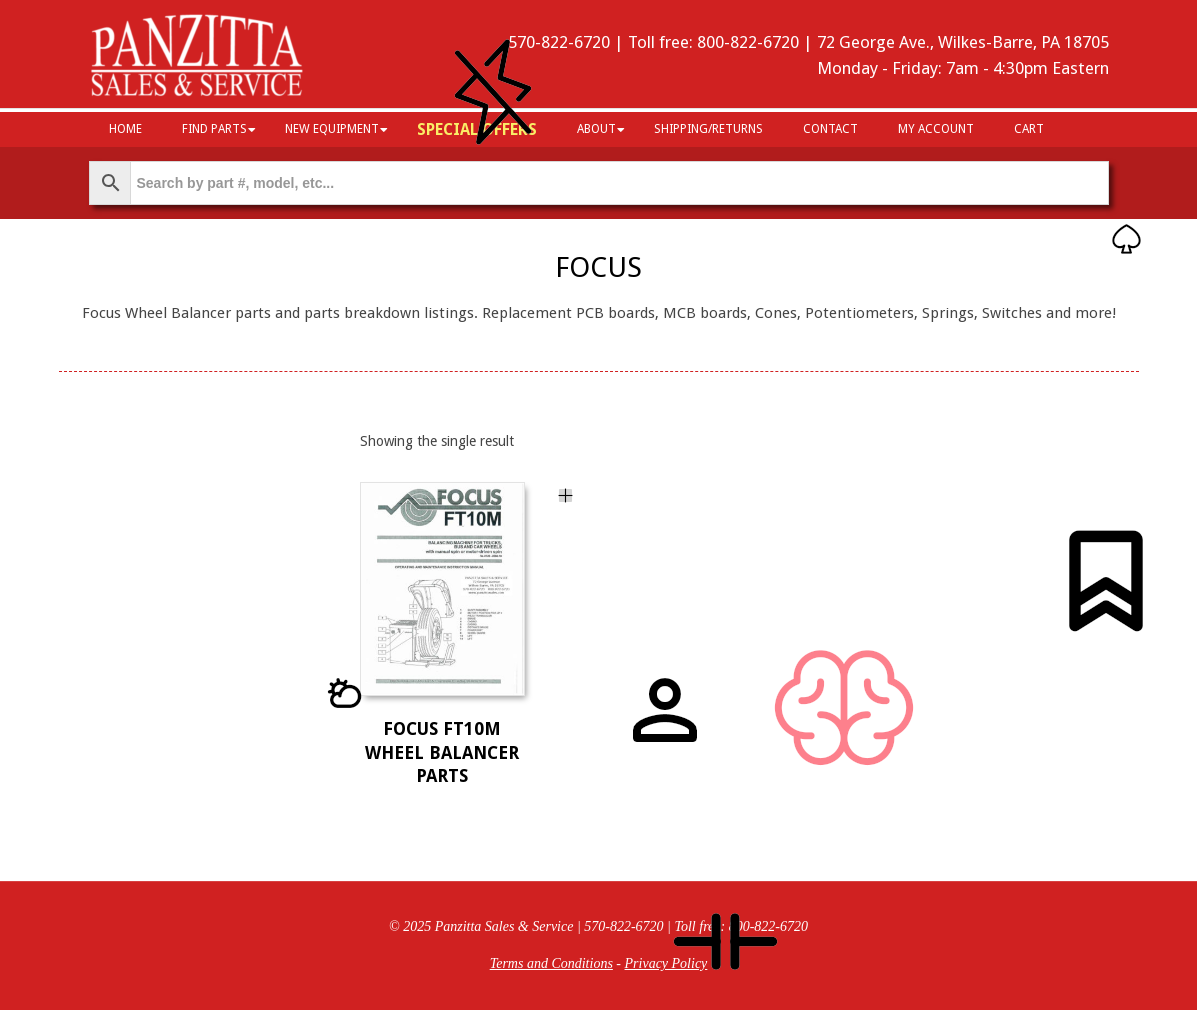 This screenshot has height=1010, width=1197. Describe the element at coordinates (844, 710) in the screenshot. I see `access AI or smart features` at that location.